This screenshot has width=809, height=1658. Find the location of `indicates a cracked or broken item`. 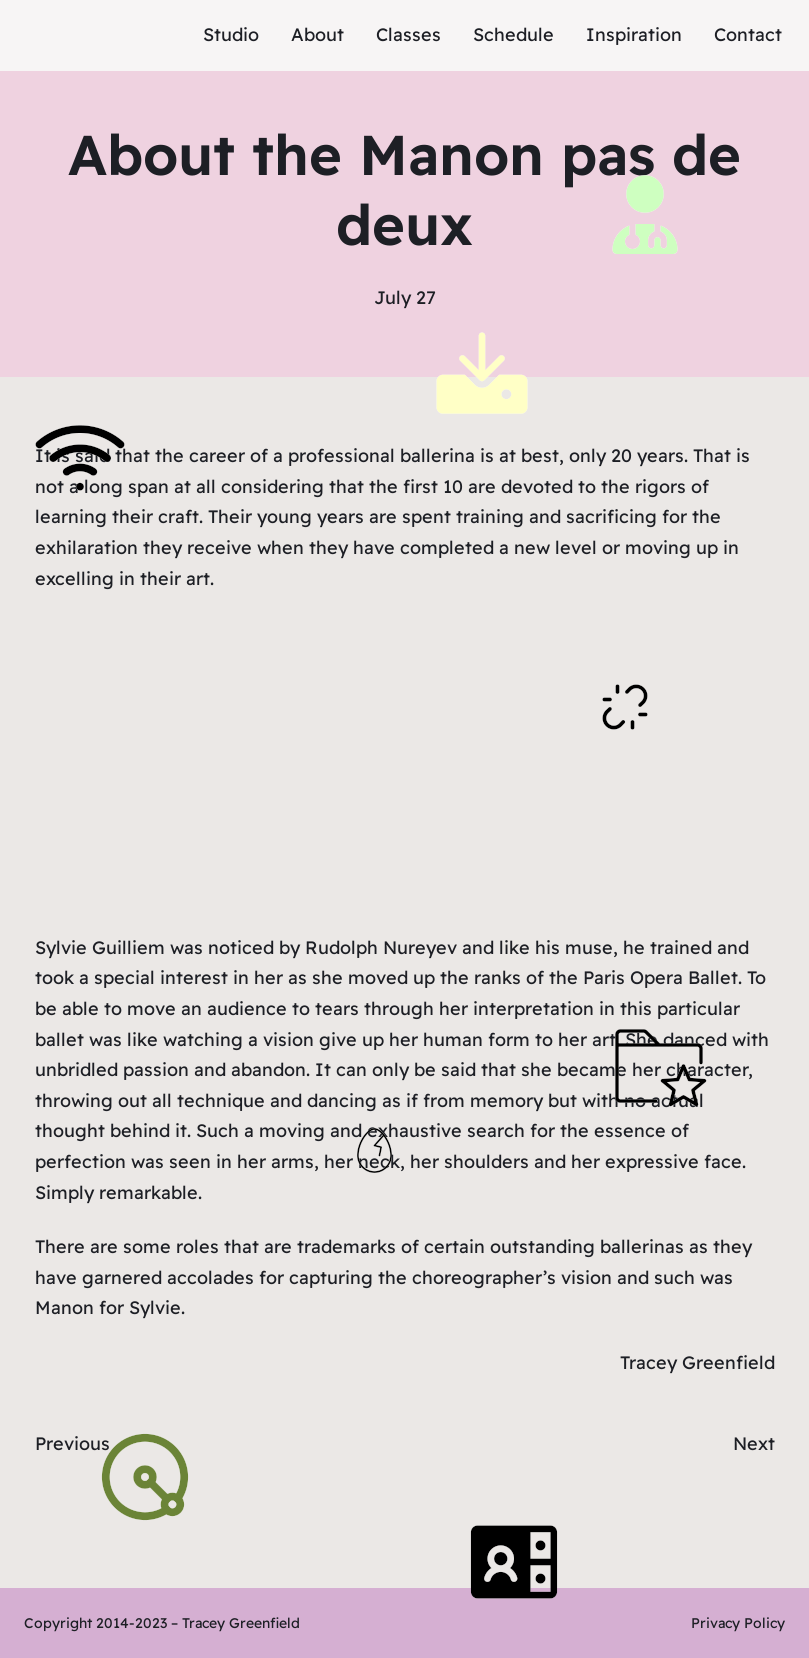

indicates a cracked or broken item is located at coordinates (374, 1150).